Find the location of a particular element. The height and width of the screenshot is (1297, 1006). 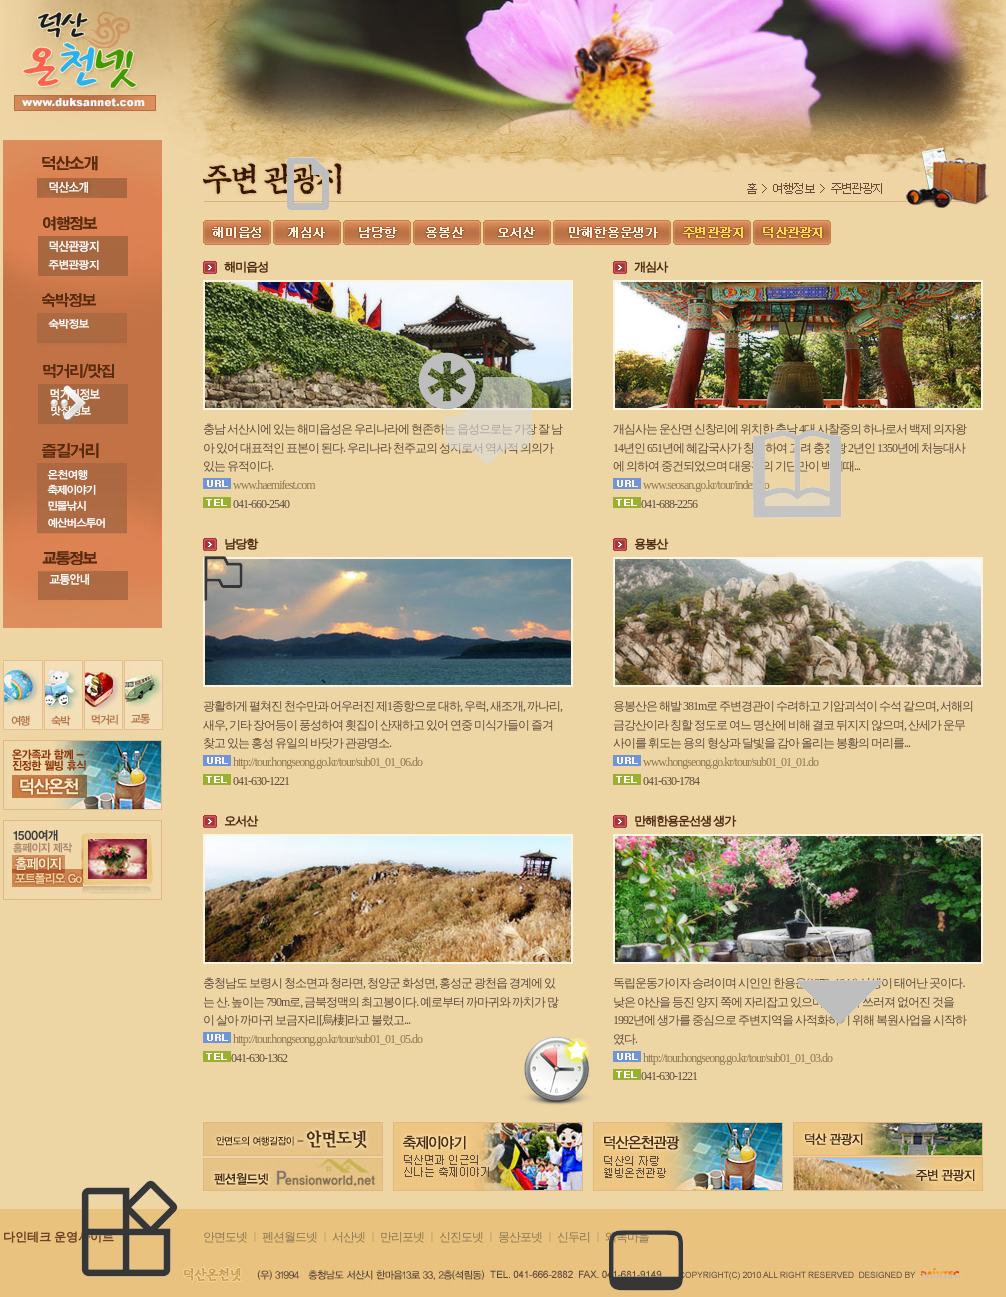

a generic text or document file is located at coordinates (308, 182).